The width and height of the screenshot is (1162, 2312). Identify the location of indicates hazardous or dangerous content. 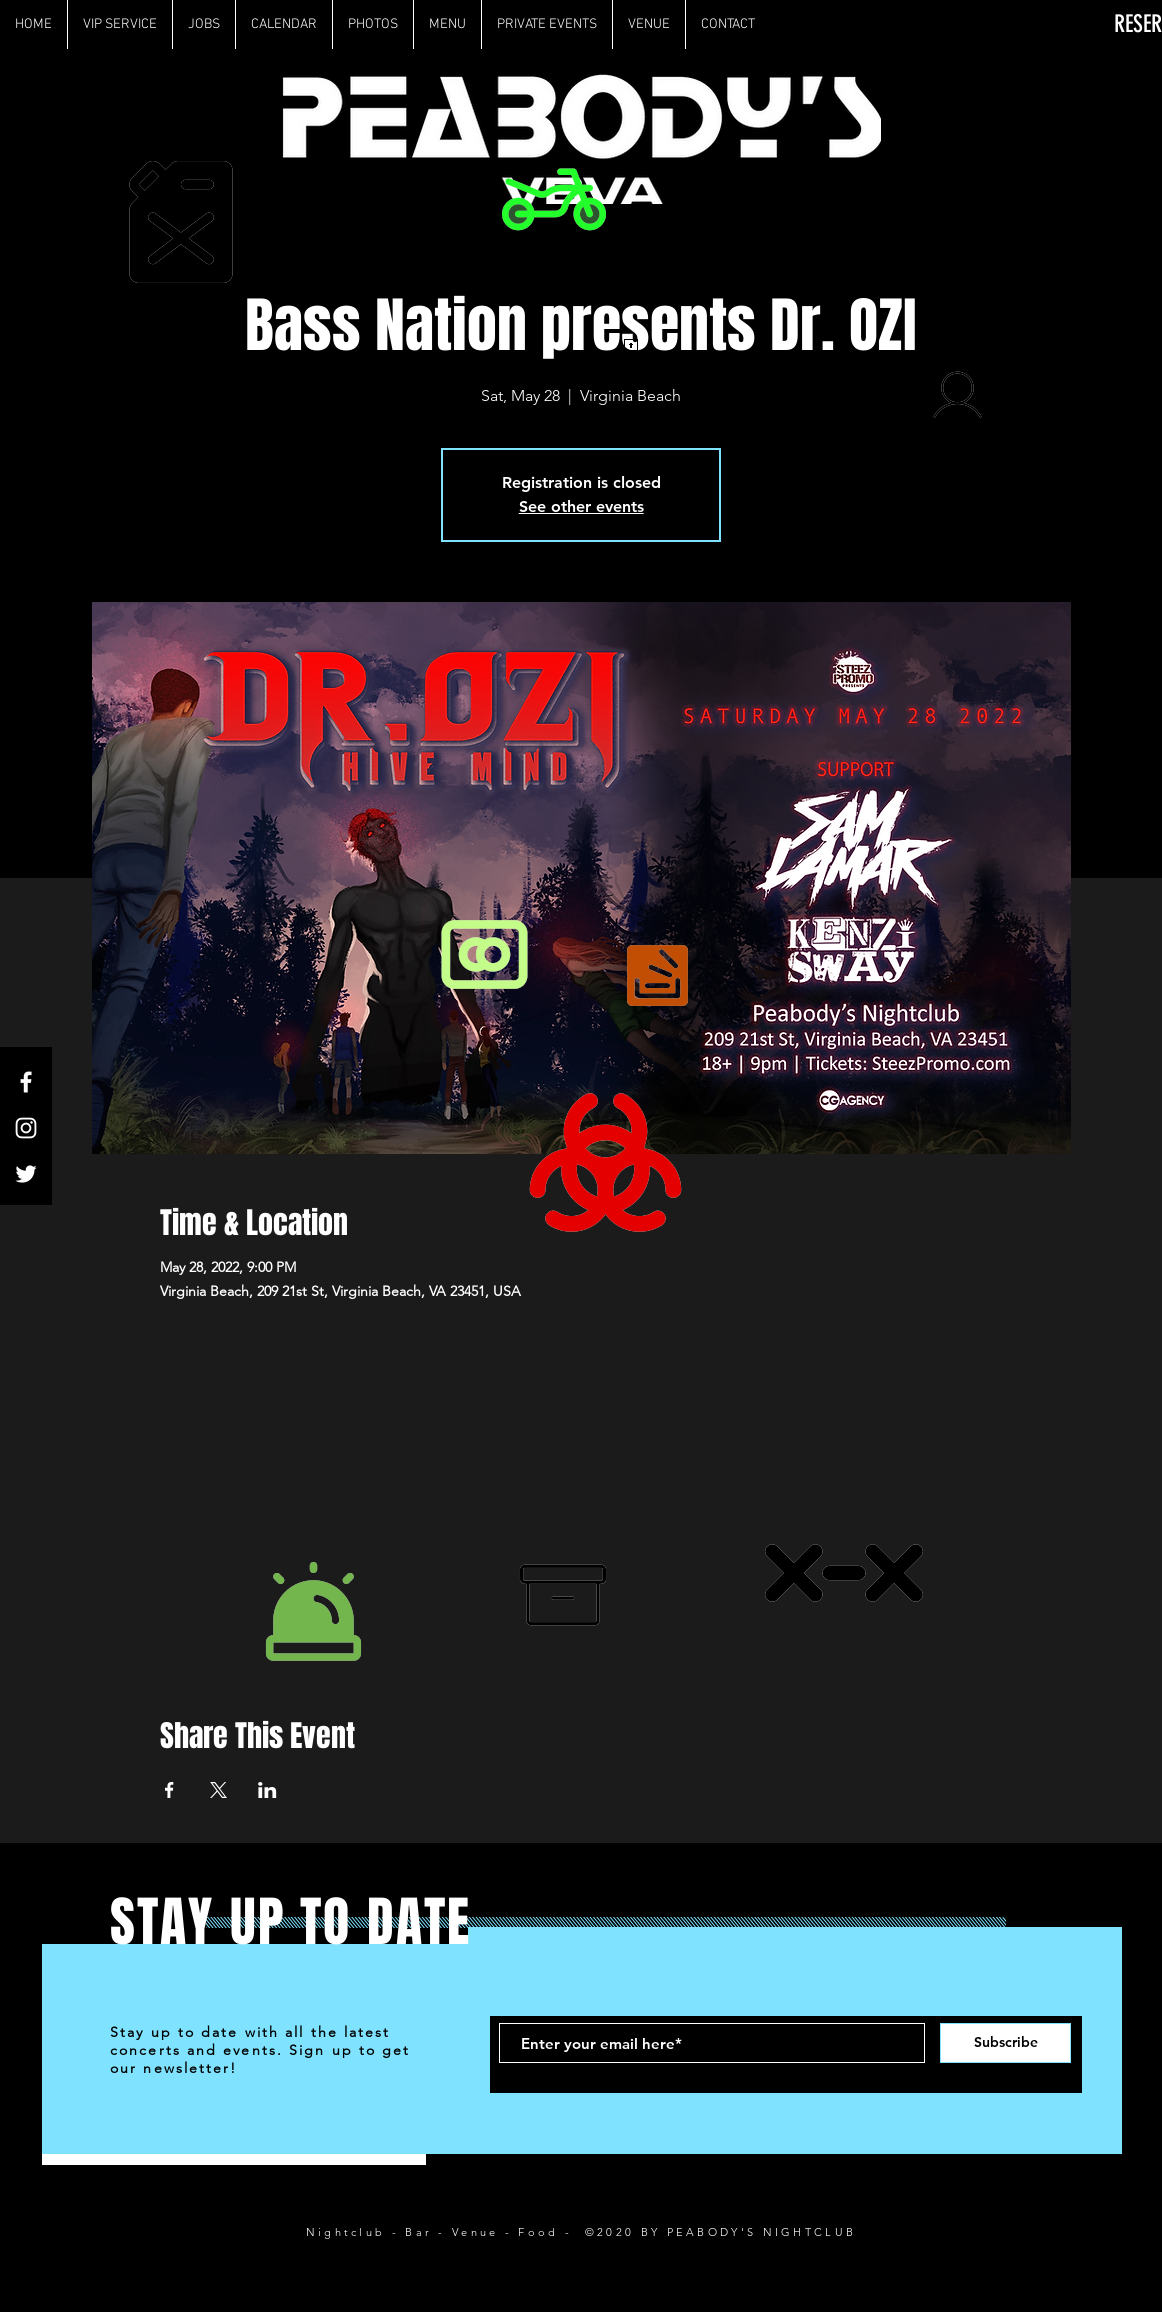
(605, 1166).